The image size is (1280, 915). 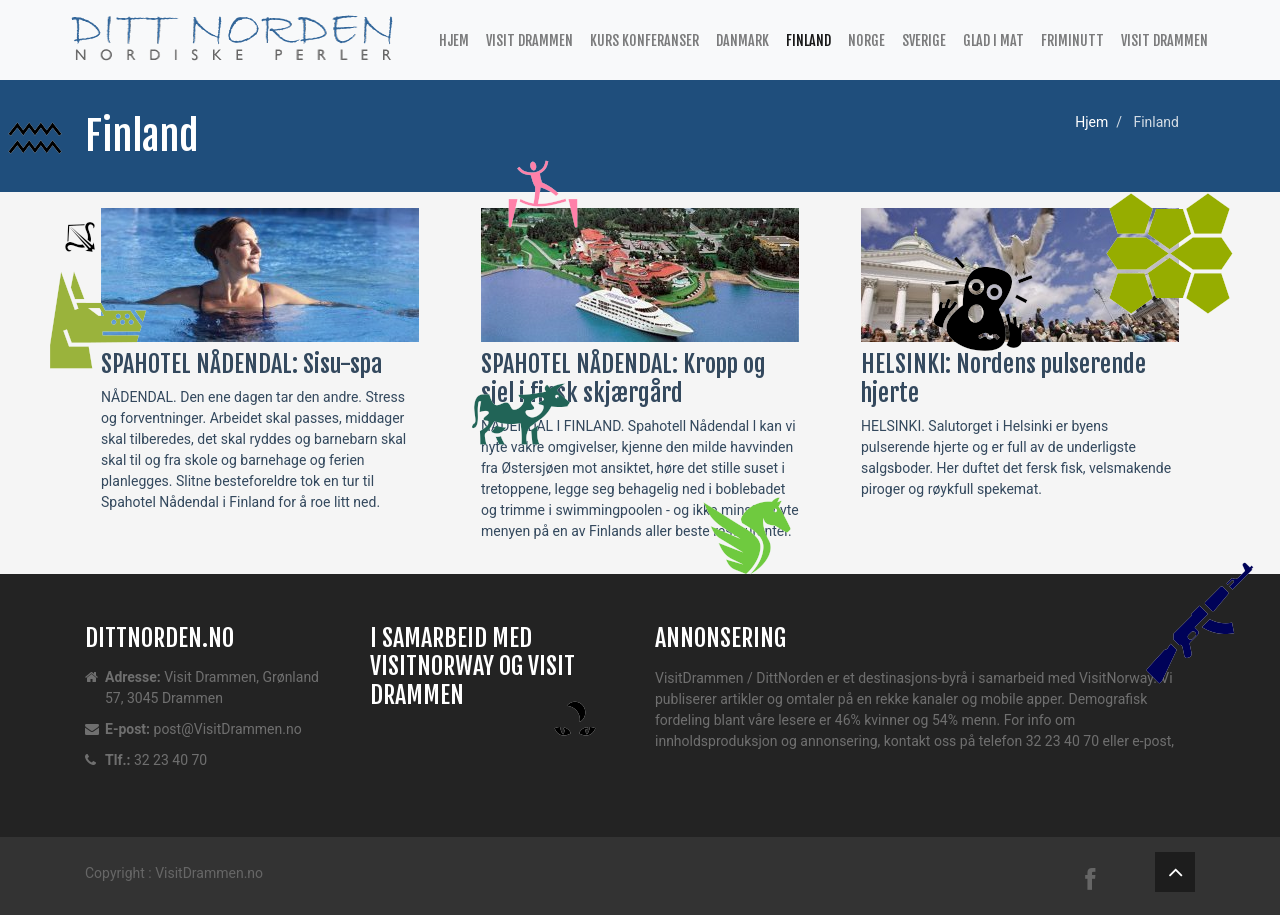 I want to click on access farm or livestock management features, so click(x=521, y=414).